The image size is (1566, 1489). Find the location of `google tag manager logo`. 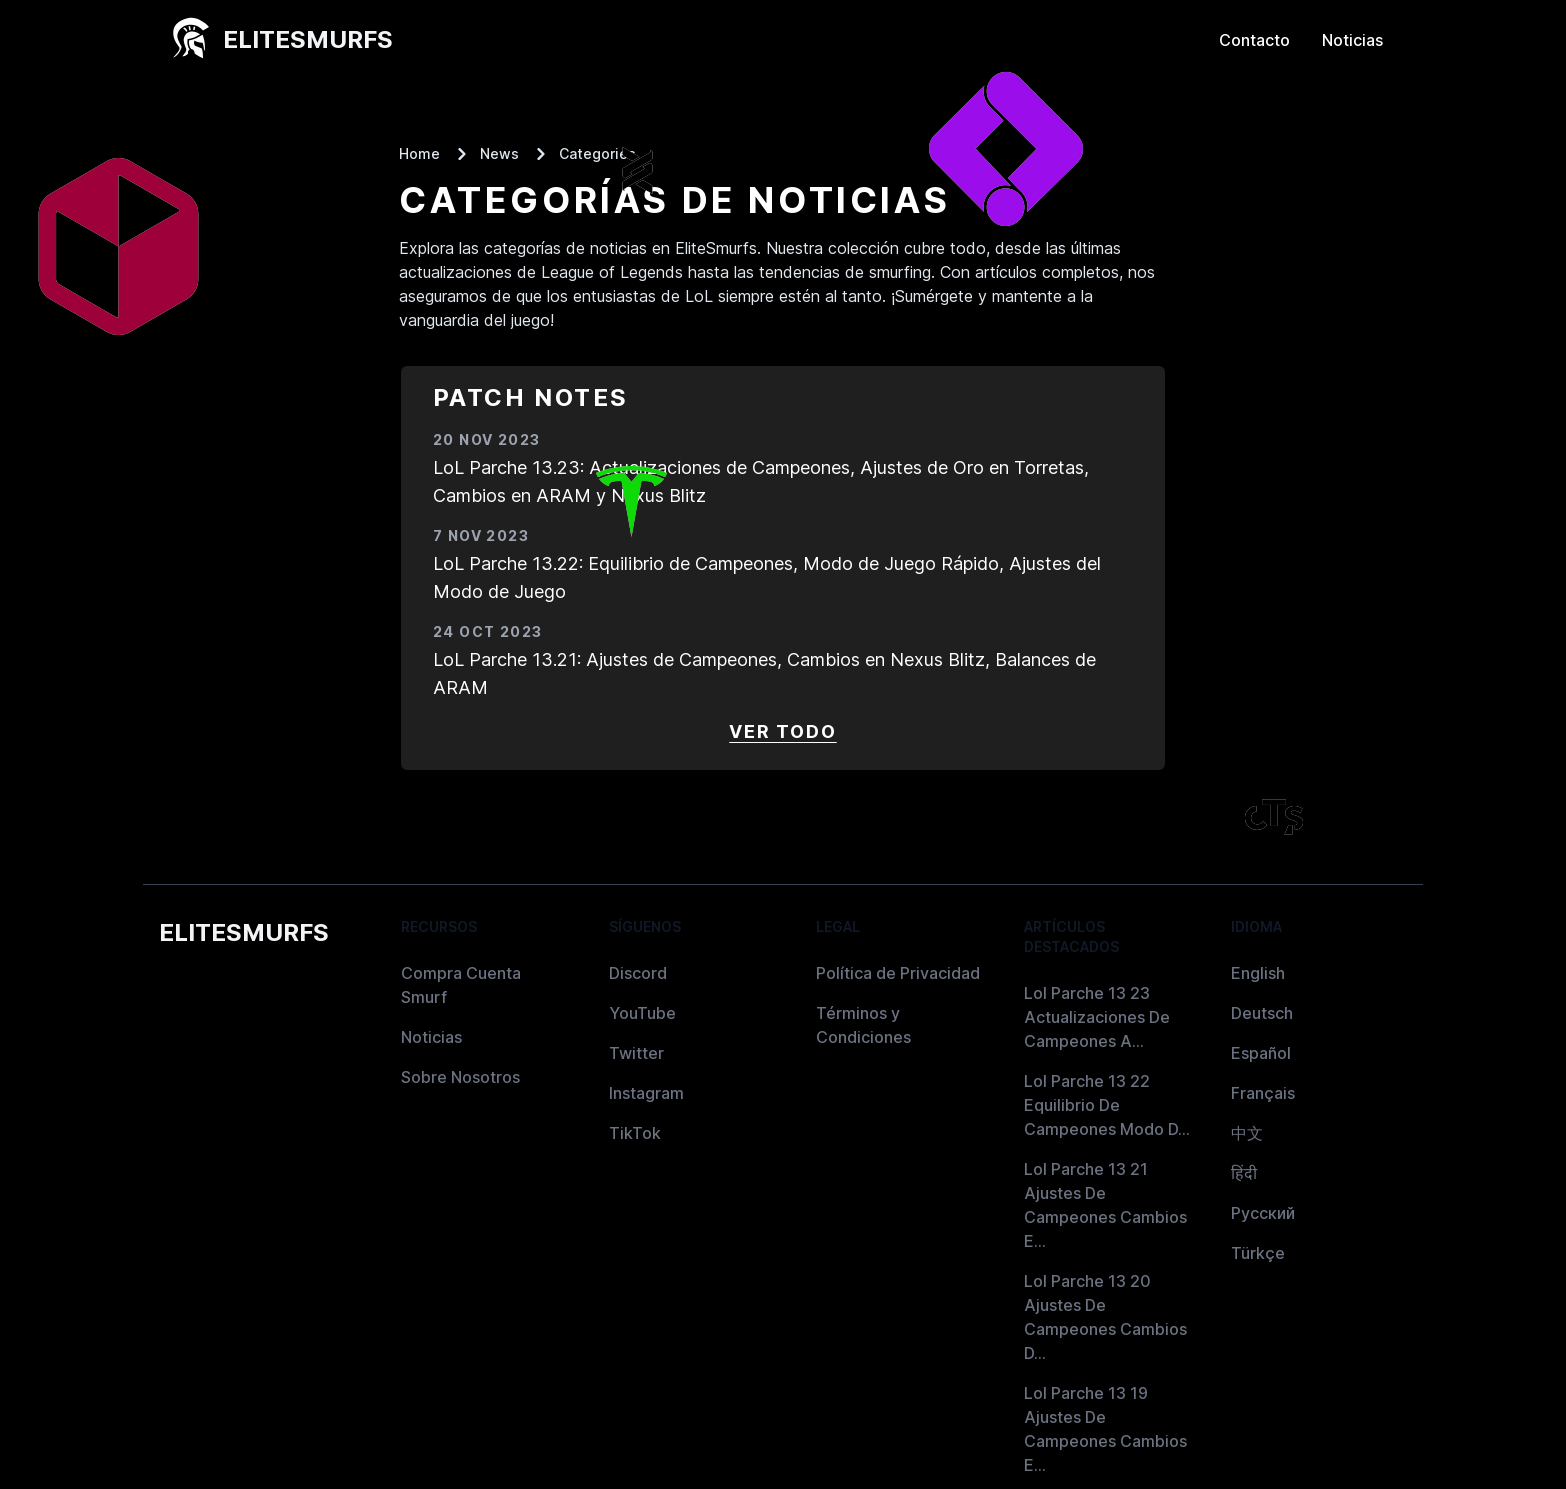

google tag manager logo is located at coordinates (1006, 149).